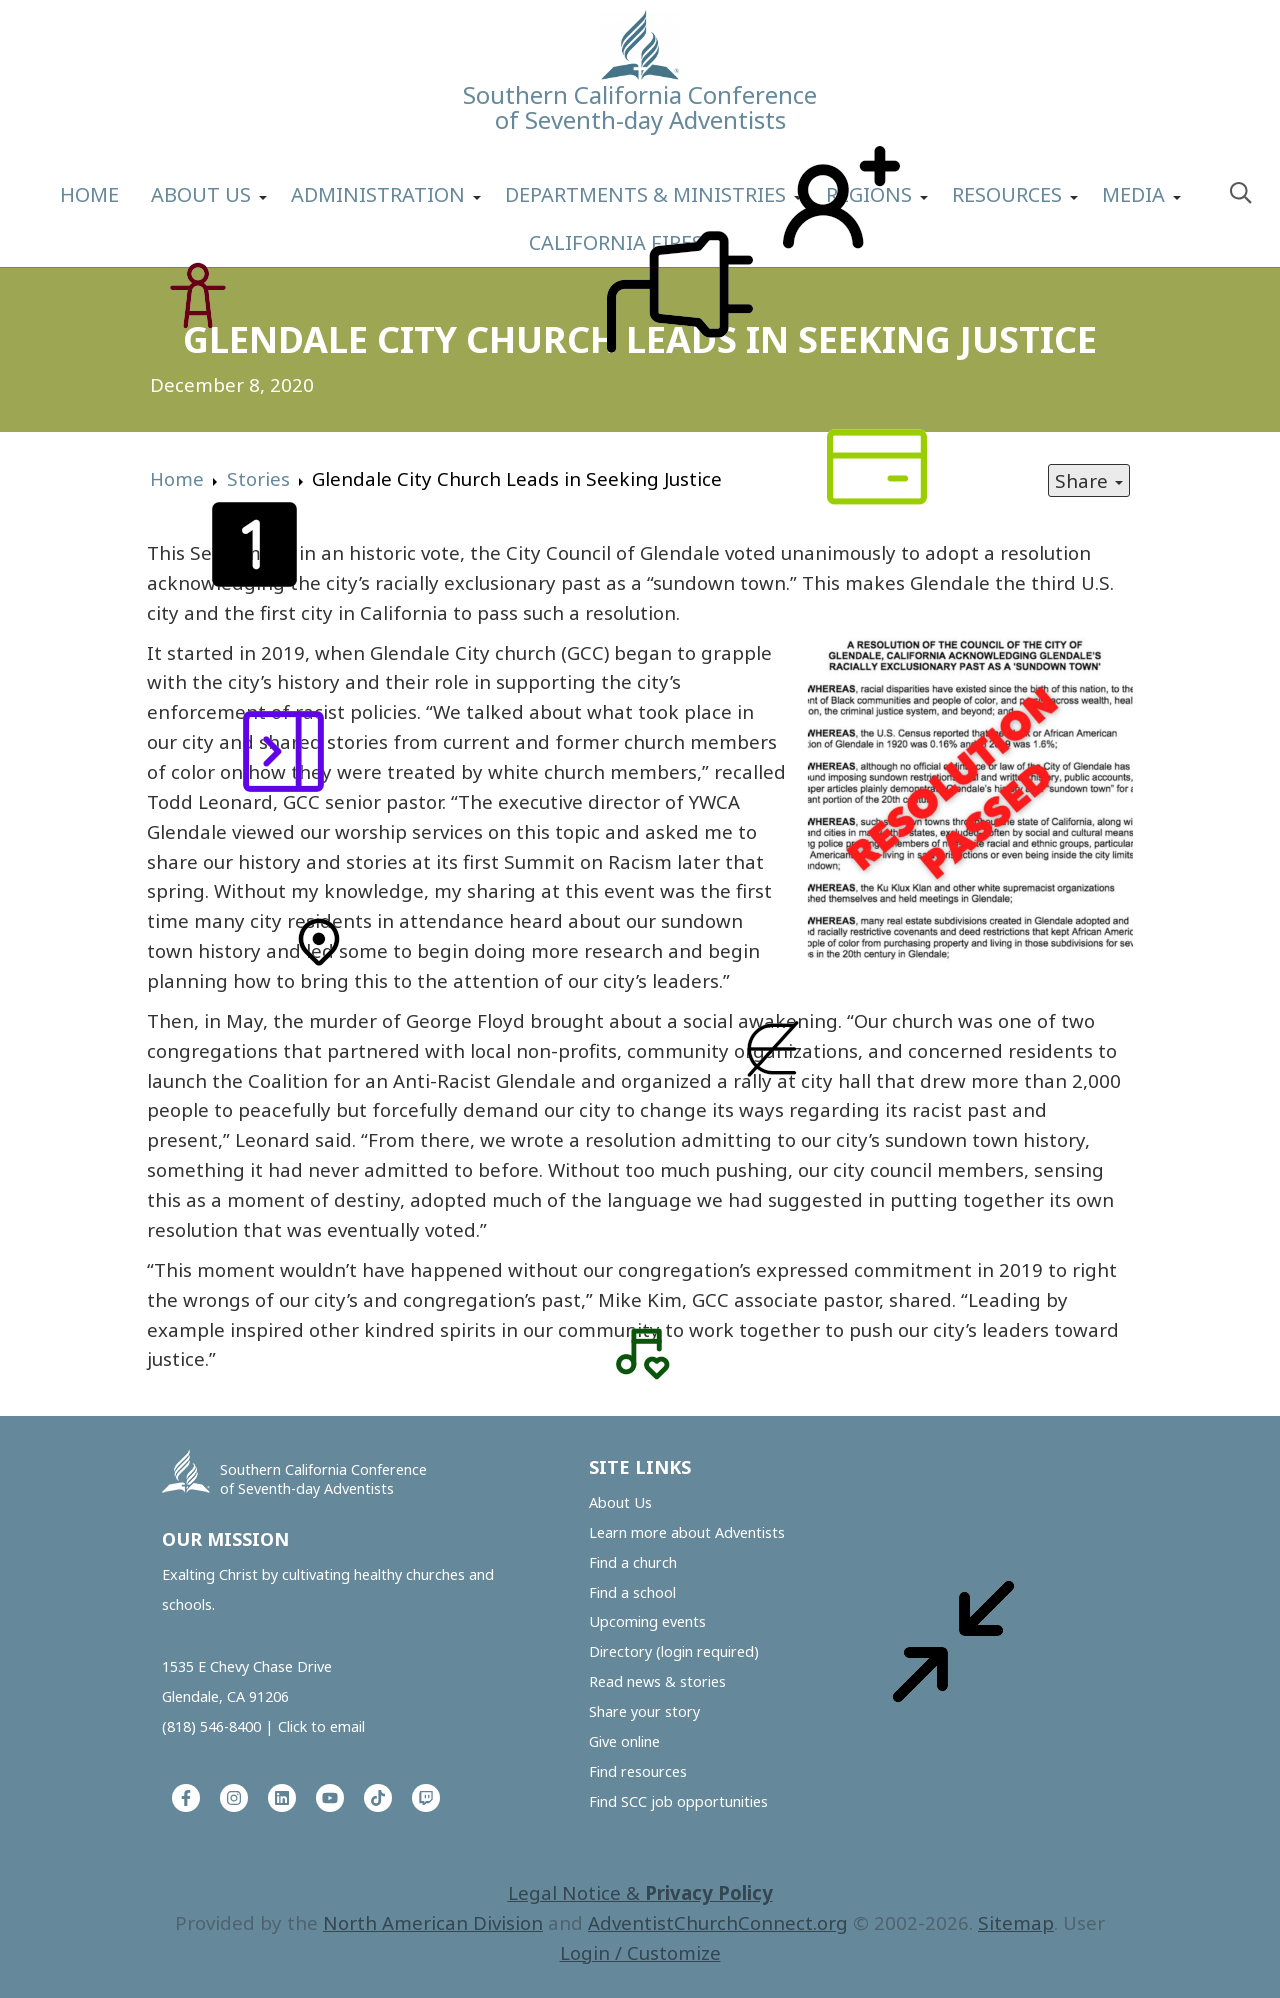 The image size is (1280, 1998). What do you see at coordinates (877, 467) in the screenshot?
I see `manage payment methods` at bounding box center [877, 467].